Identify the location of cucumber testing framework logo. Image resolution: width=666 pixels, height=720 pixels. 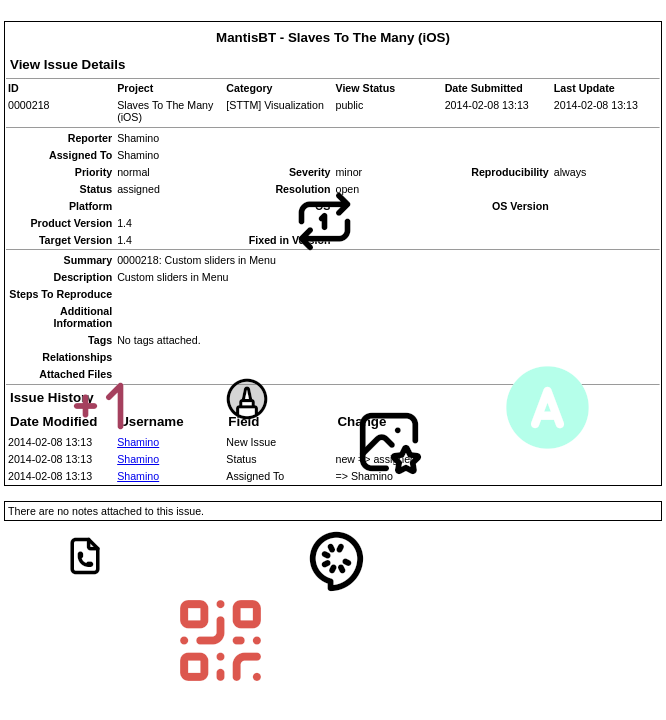
(336, 561).